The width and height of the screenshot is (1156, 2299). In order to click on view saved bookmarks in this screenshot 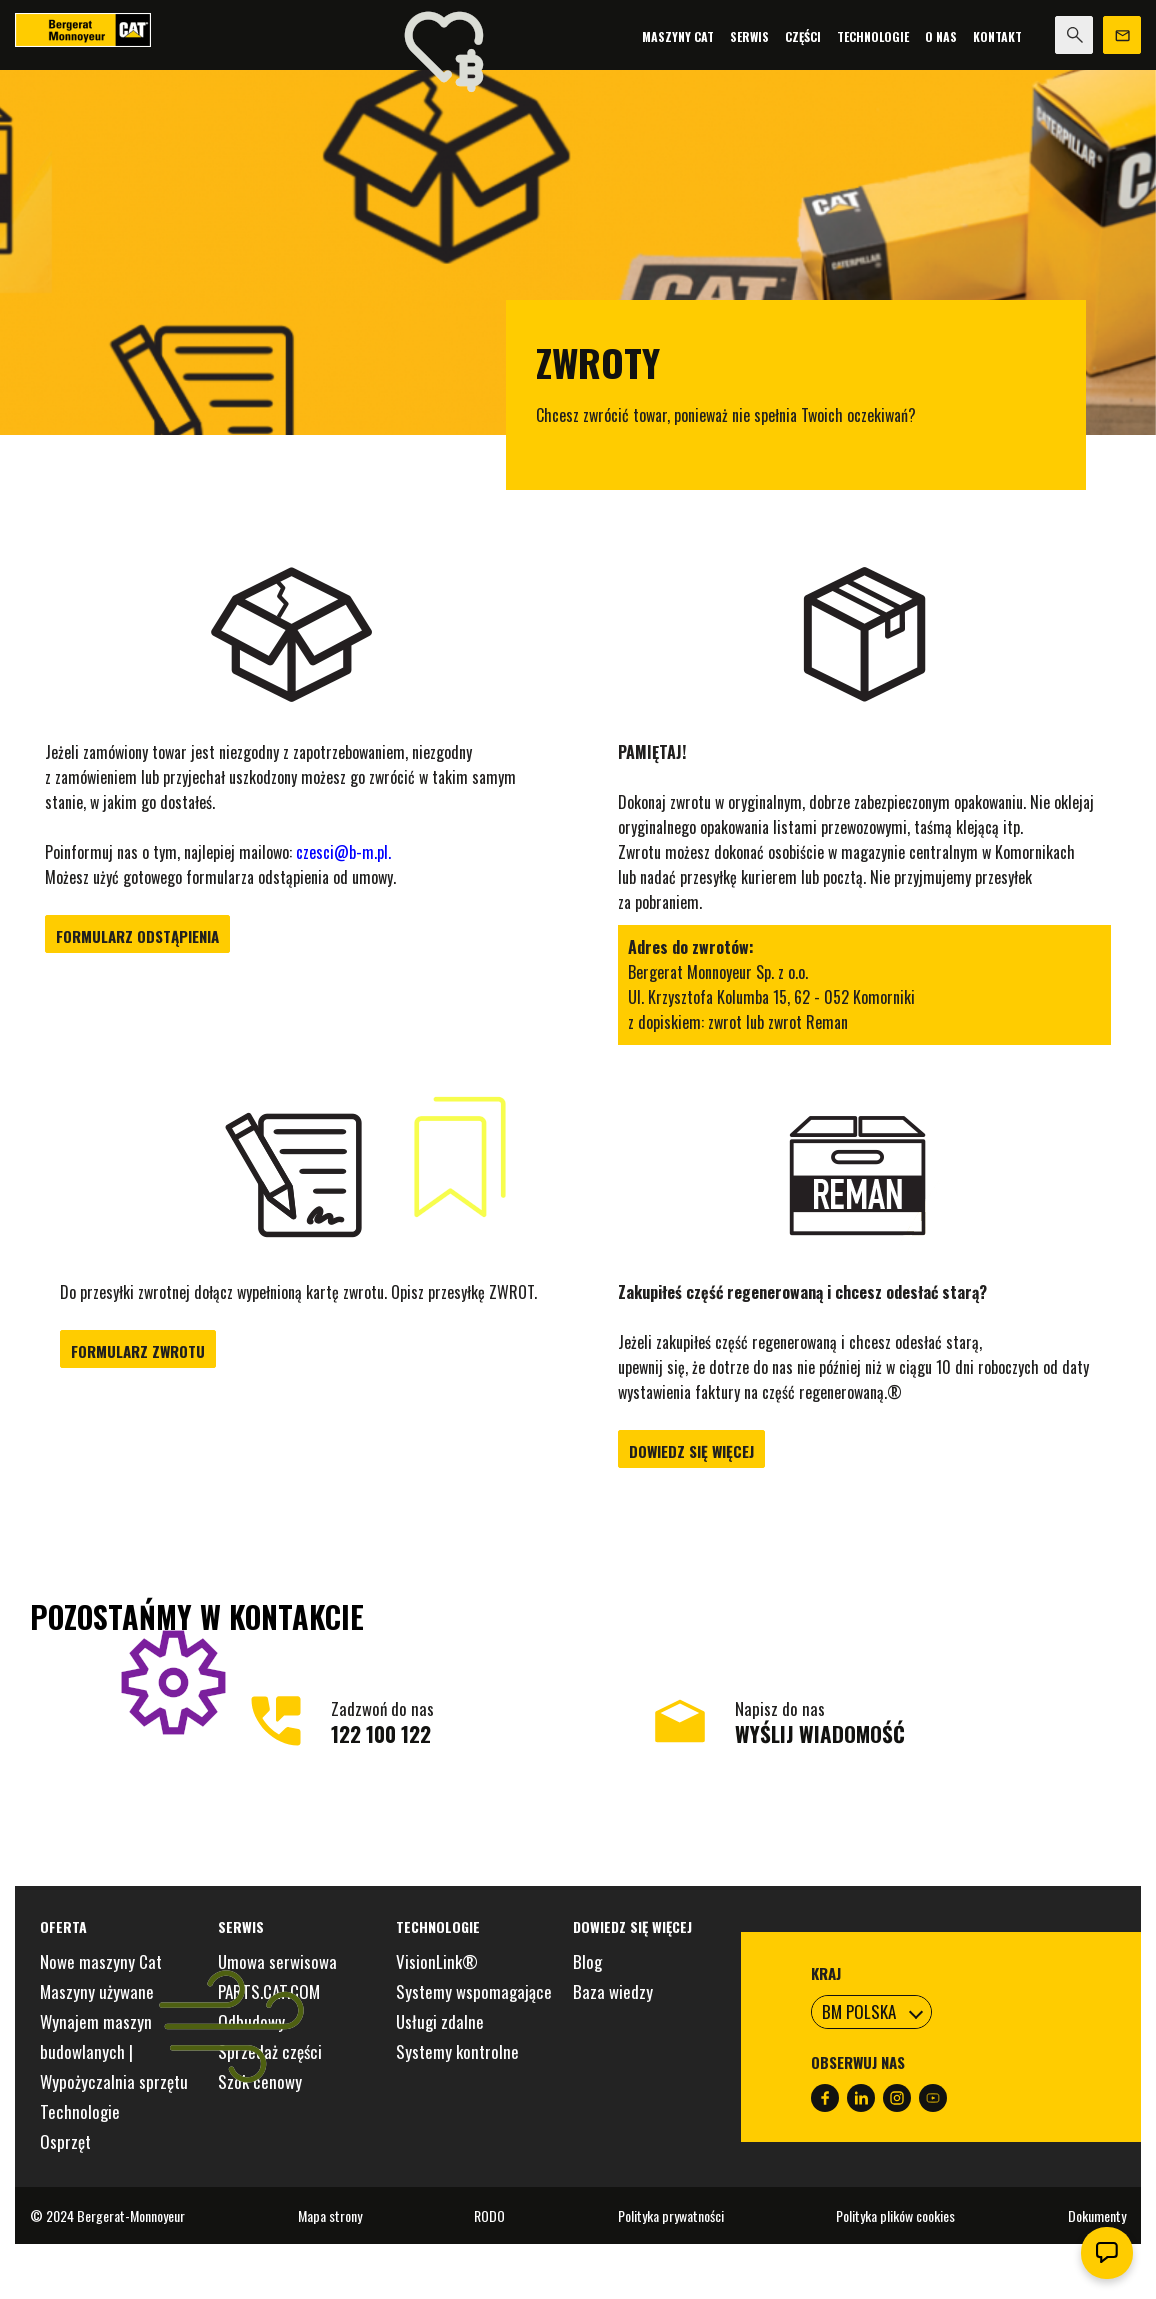, I will do `click(460, 1157)`.